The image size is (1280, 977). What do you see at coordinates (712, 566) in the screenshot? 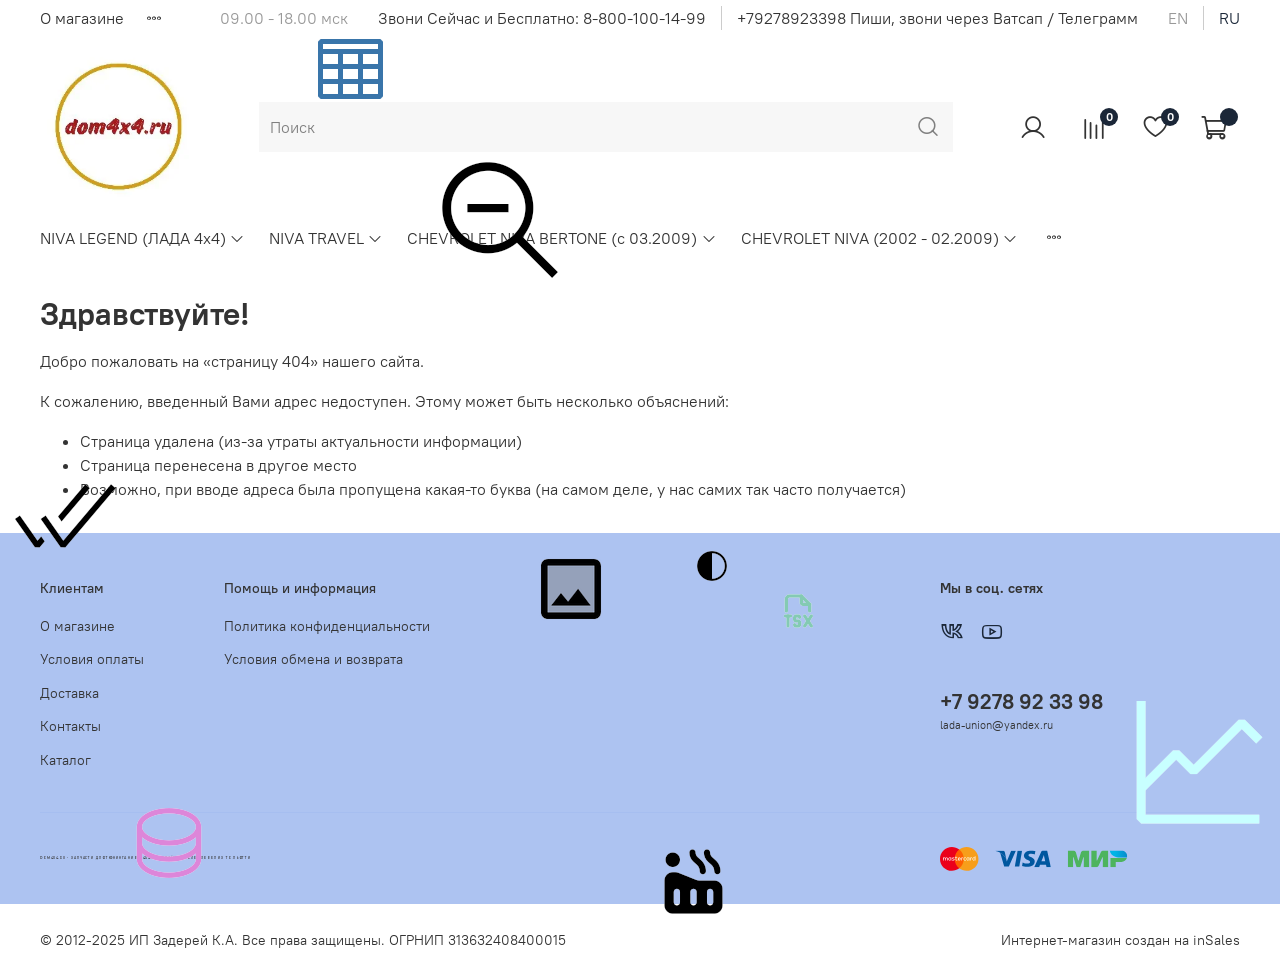
I see `toggle between light and dark theme` at bounding box center [712, 566].